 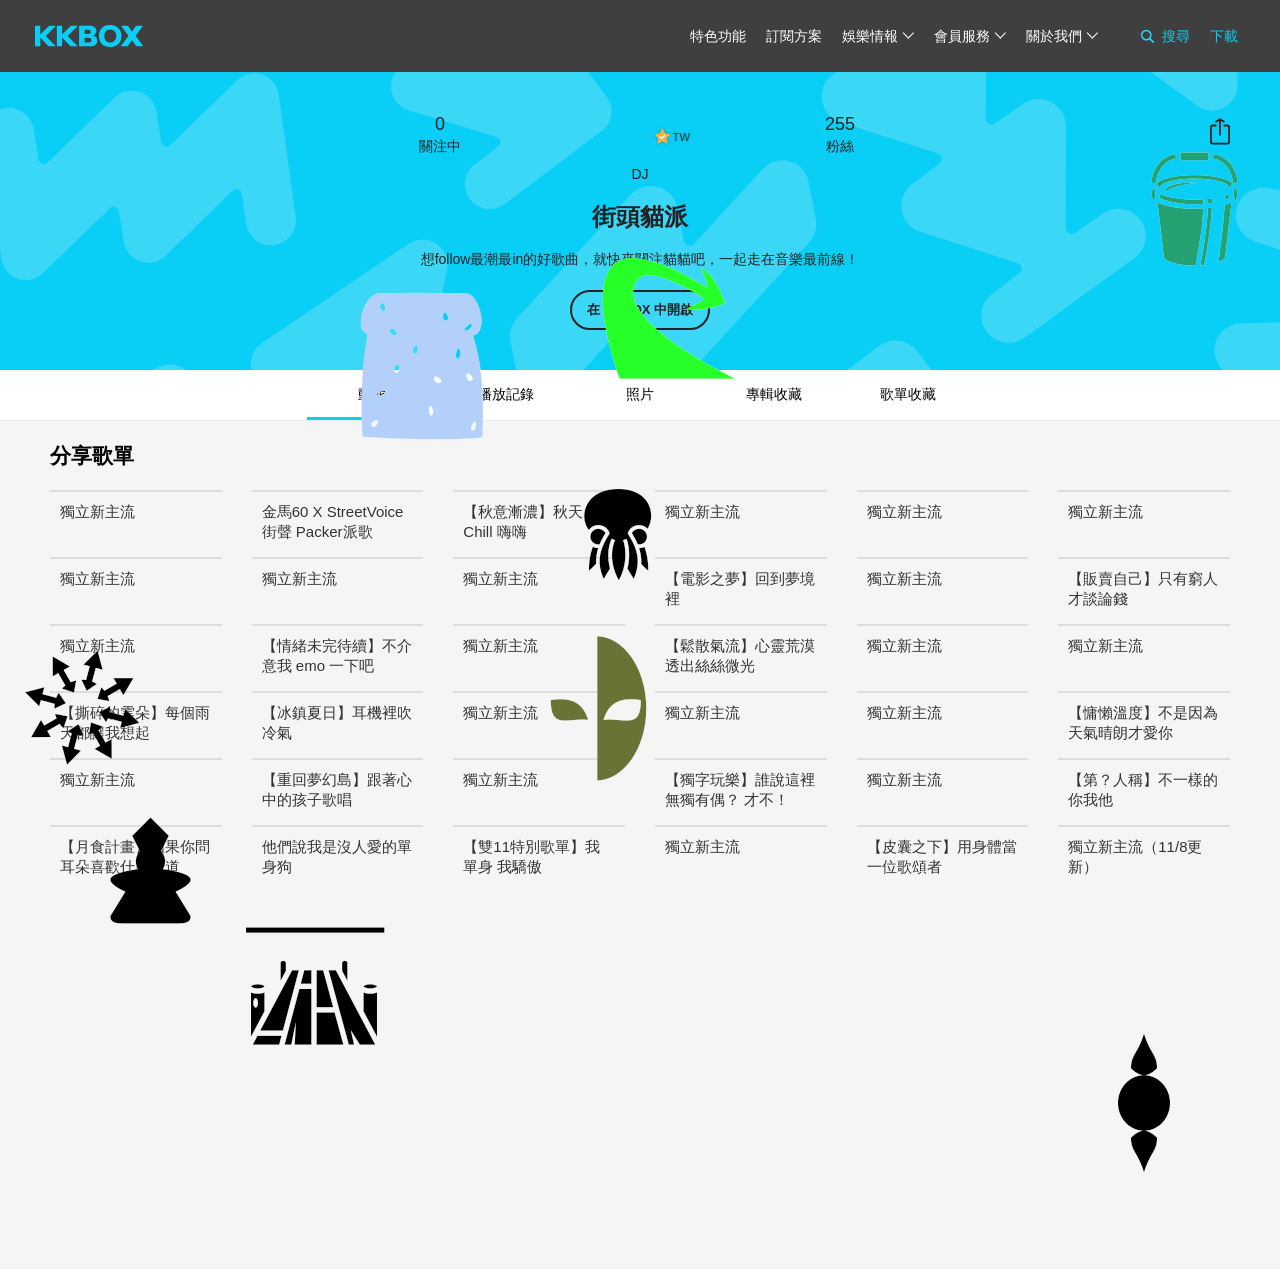 I want to click on indicates player has reached level two, so click(x=1144, y=1103).